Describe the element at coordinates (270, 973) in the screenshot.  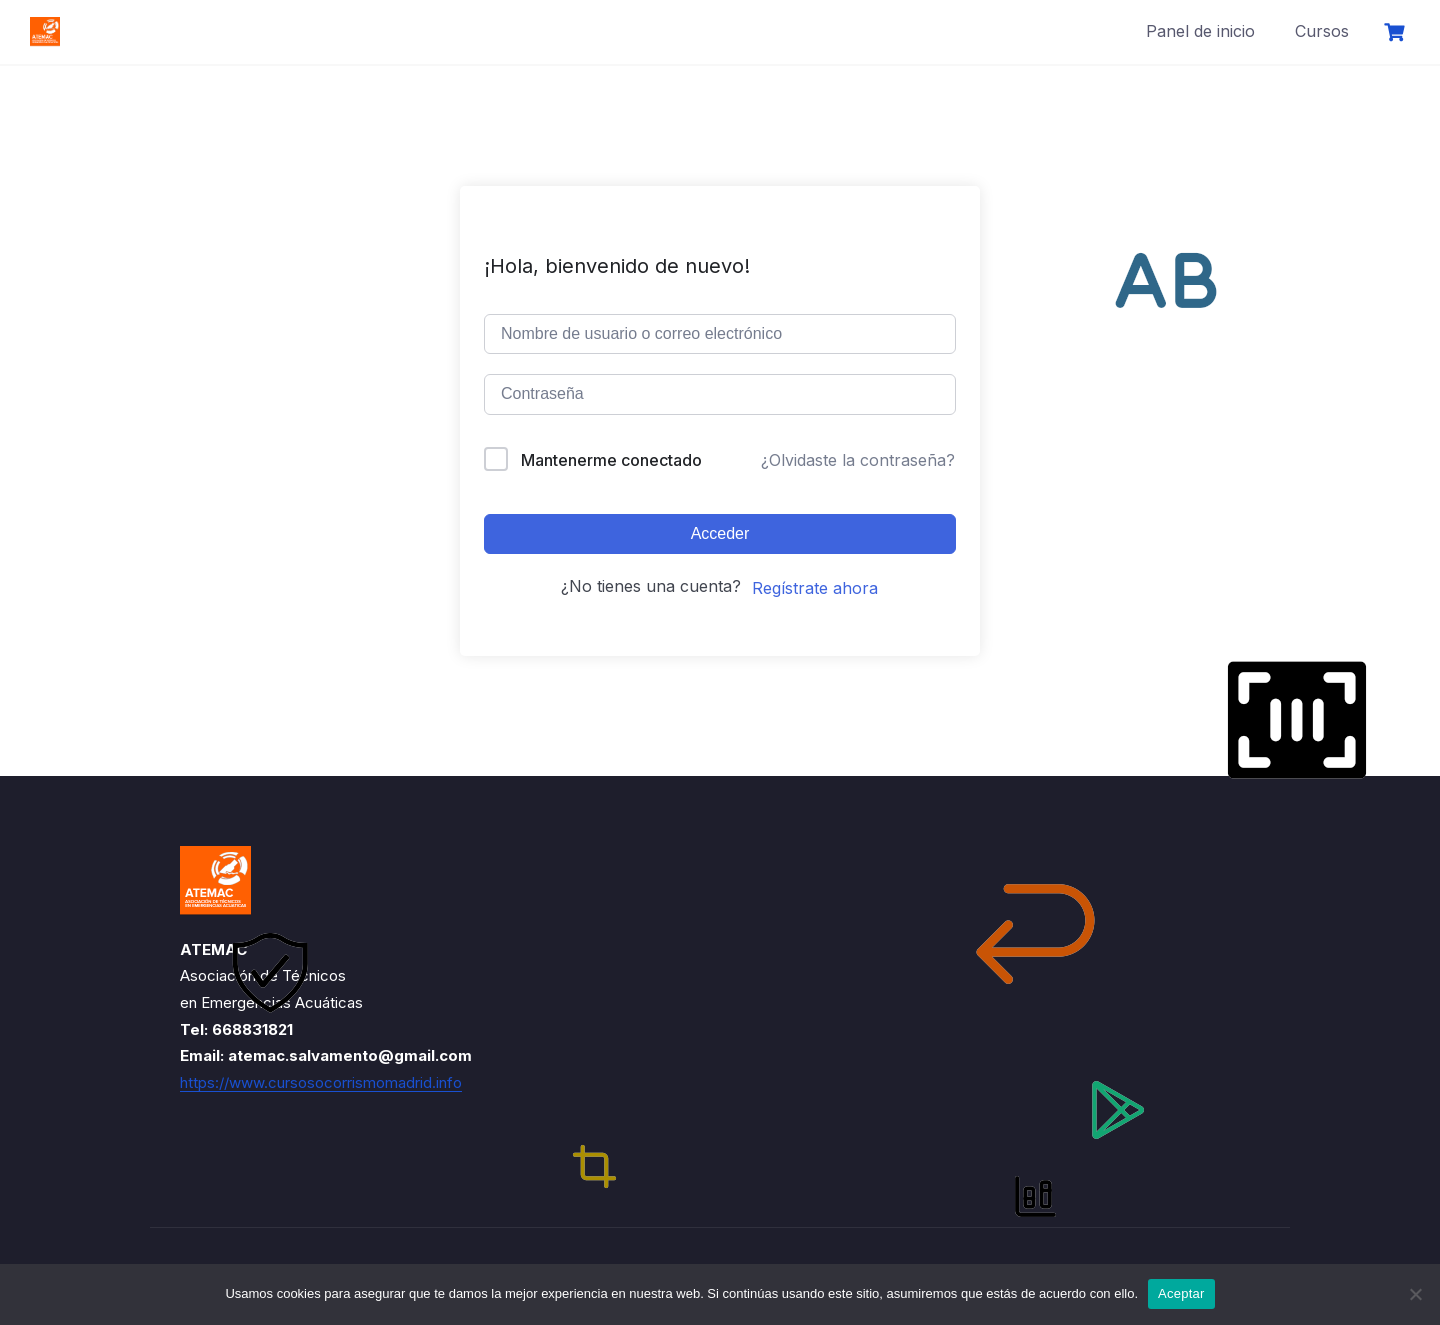
I see `indicates a trusted or verified workspace` at that location.